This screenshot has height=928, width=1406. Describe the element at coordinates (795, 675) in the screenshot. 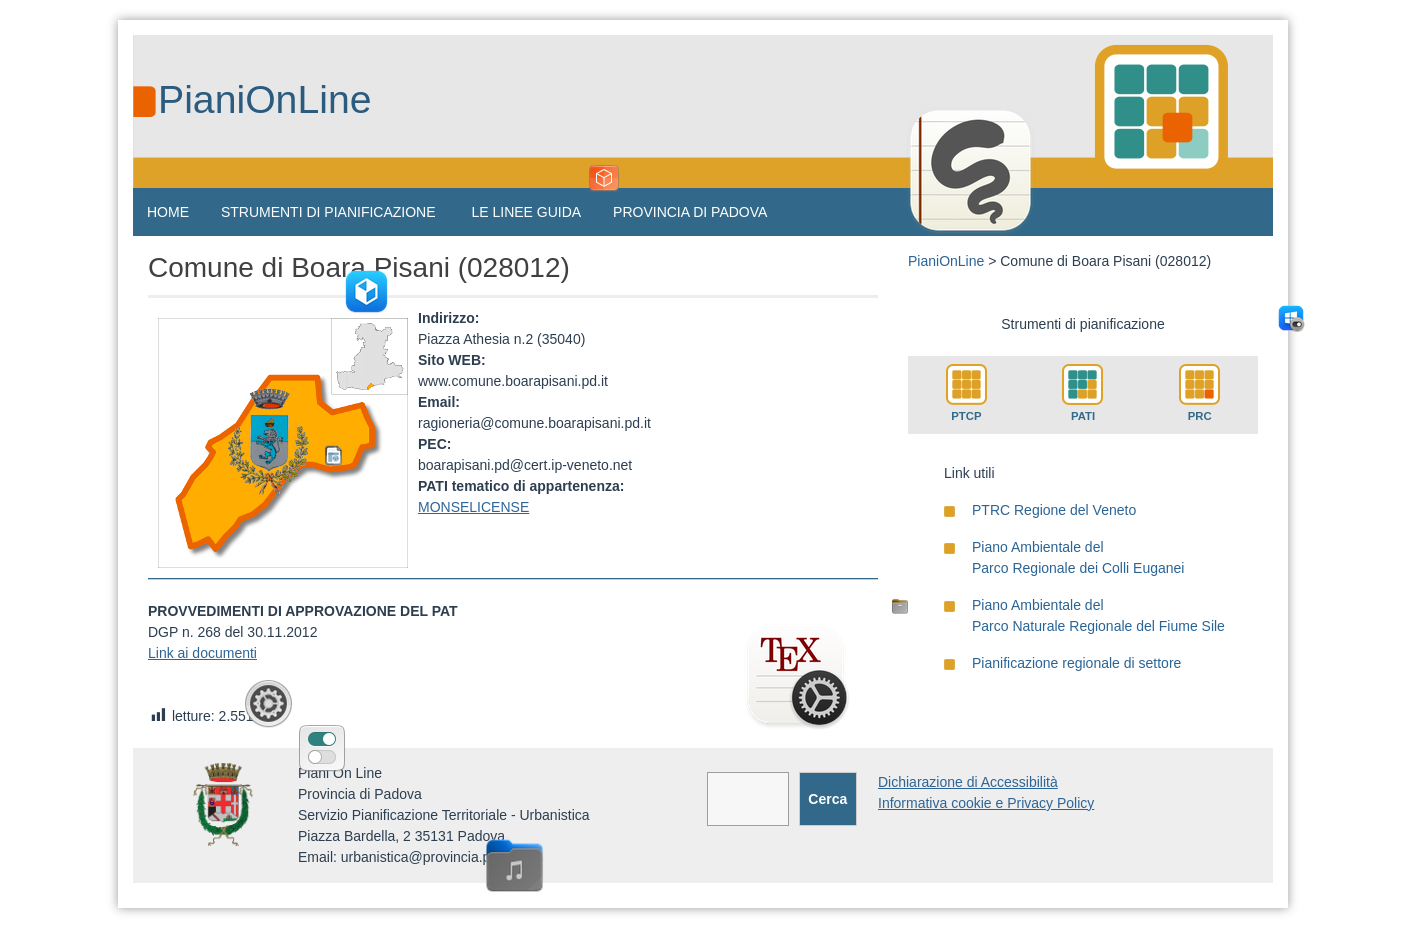

I see `open miktex console for managing tex distributions` at that location.